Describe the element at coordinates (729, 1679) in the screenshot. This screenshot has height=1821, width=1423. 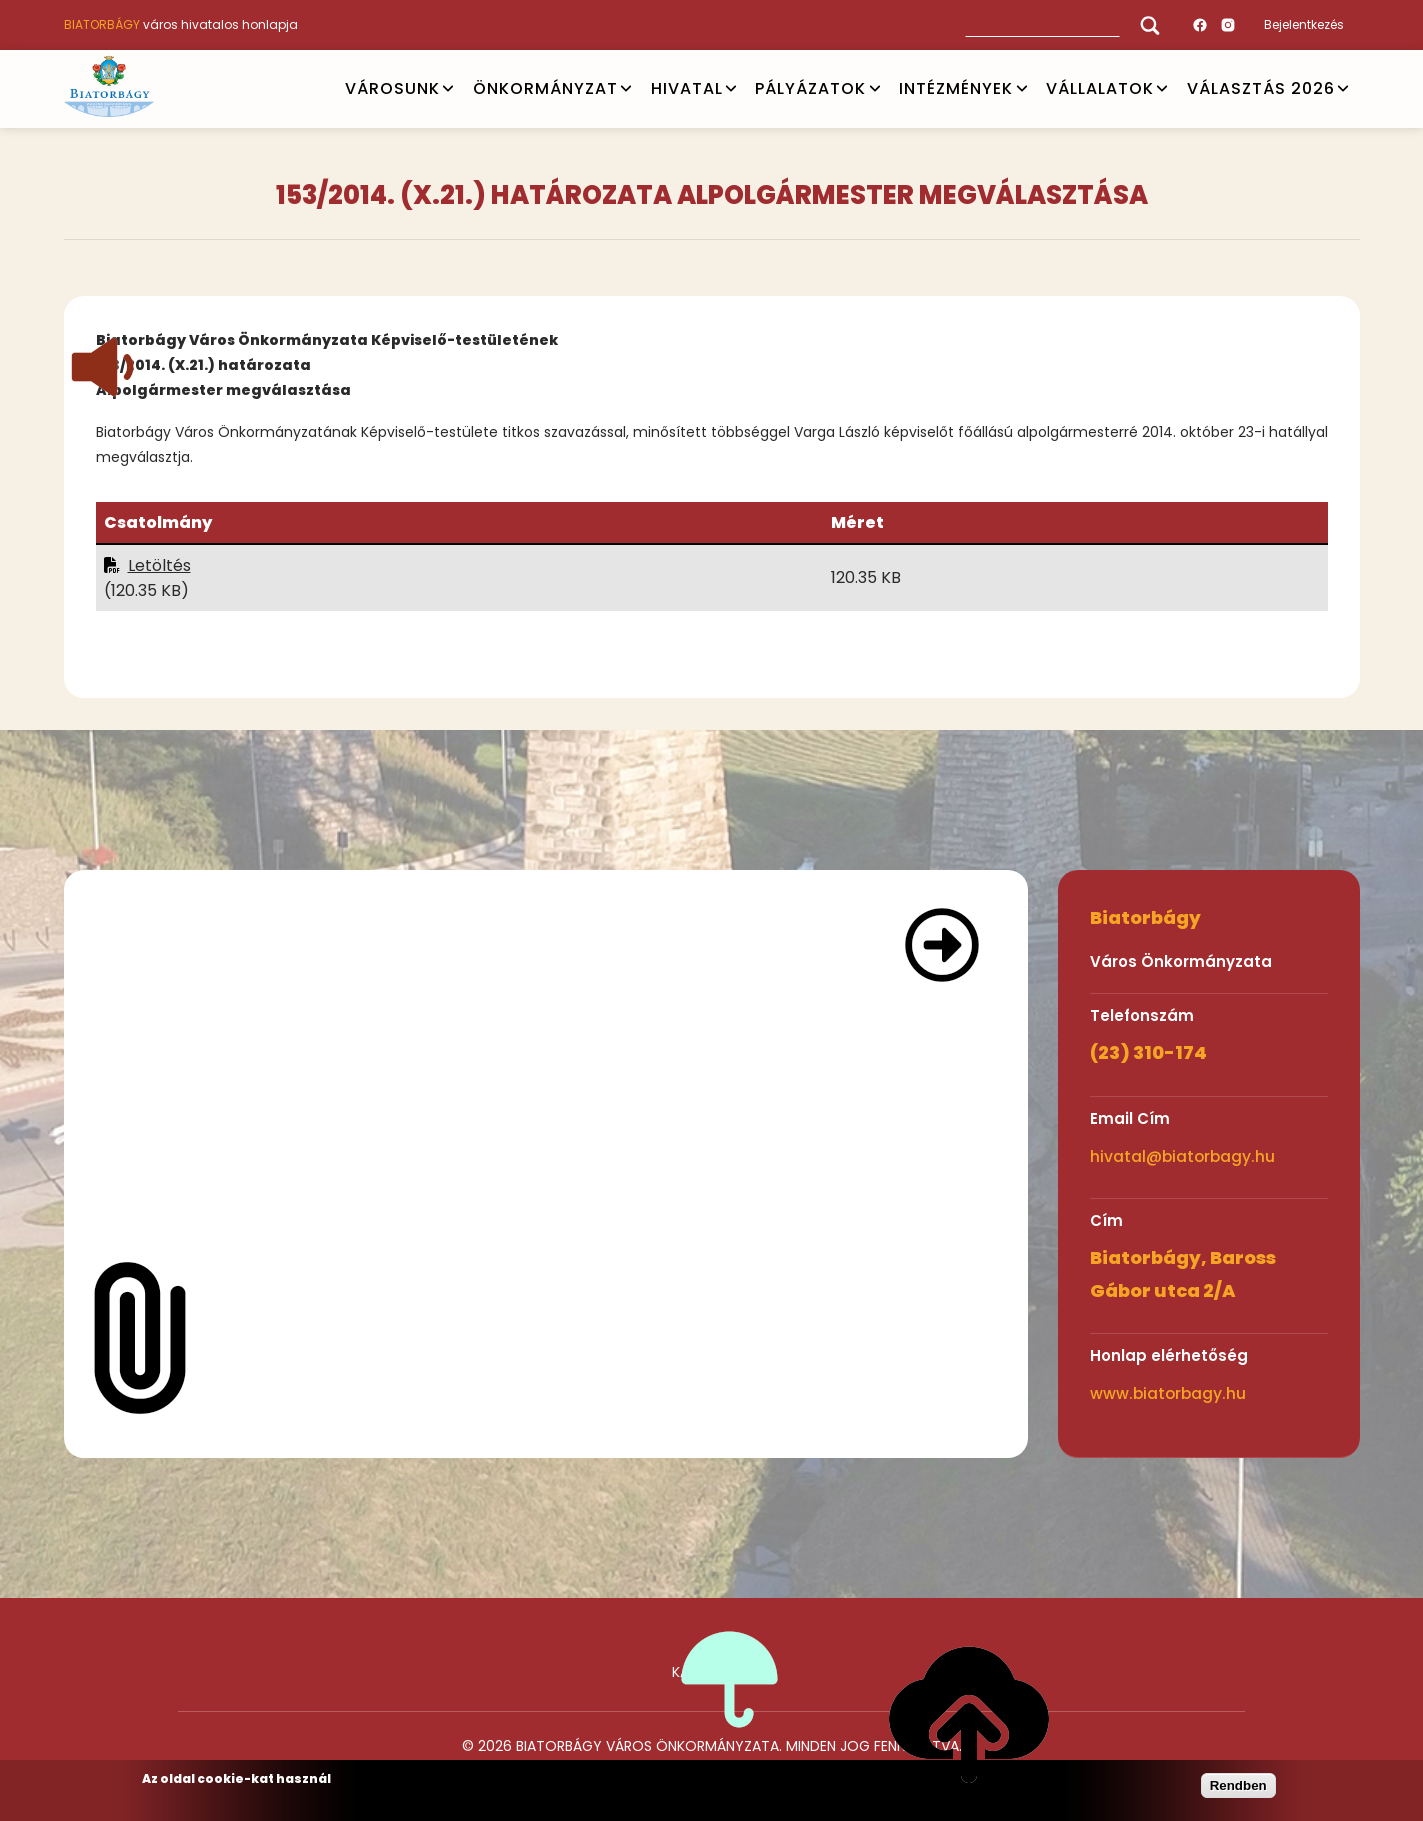
I see `view weather protection or rain forecast` at that location.